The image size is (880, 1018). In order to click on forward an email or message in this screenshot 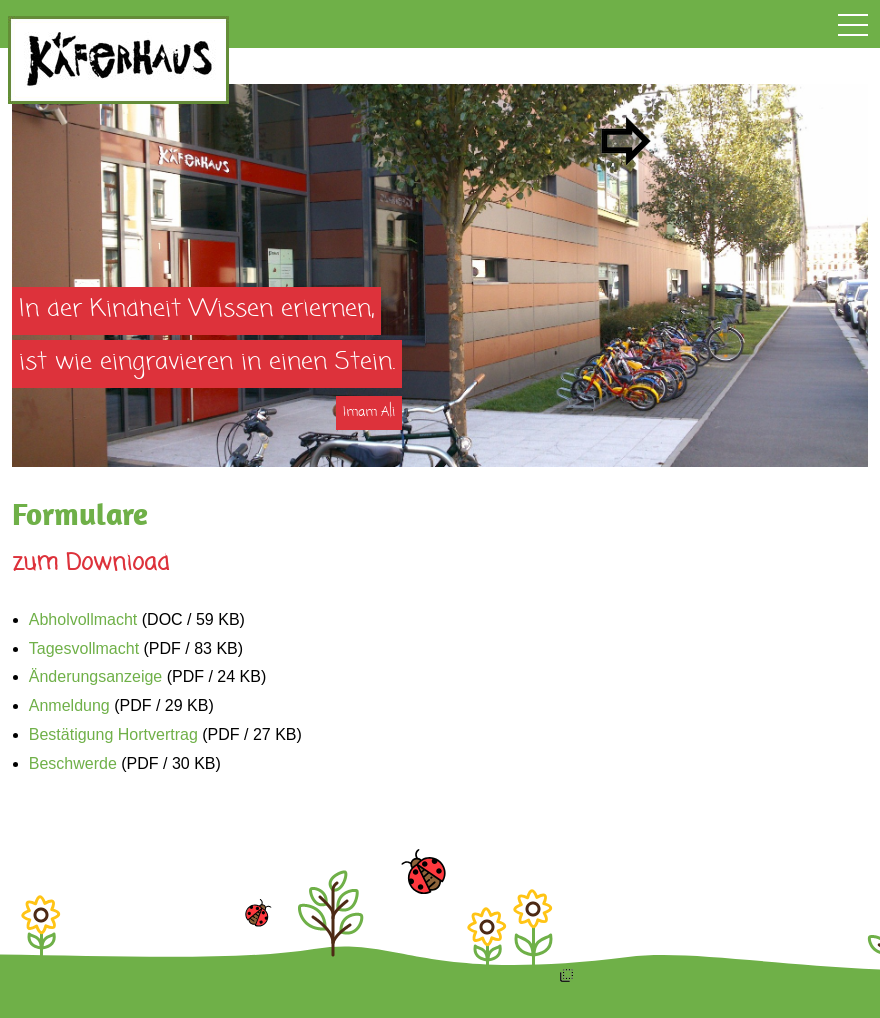, I will do `click(626, 141)`.